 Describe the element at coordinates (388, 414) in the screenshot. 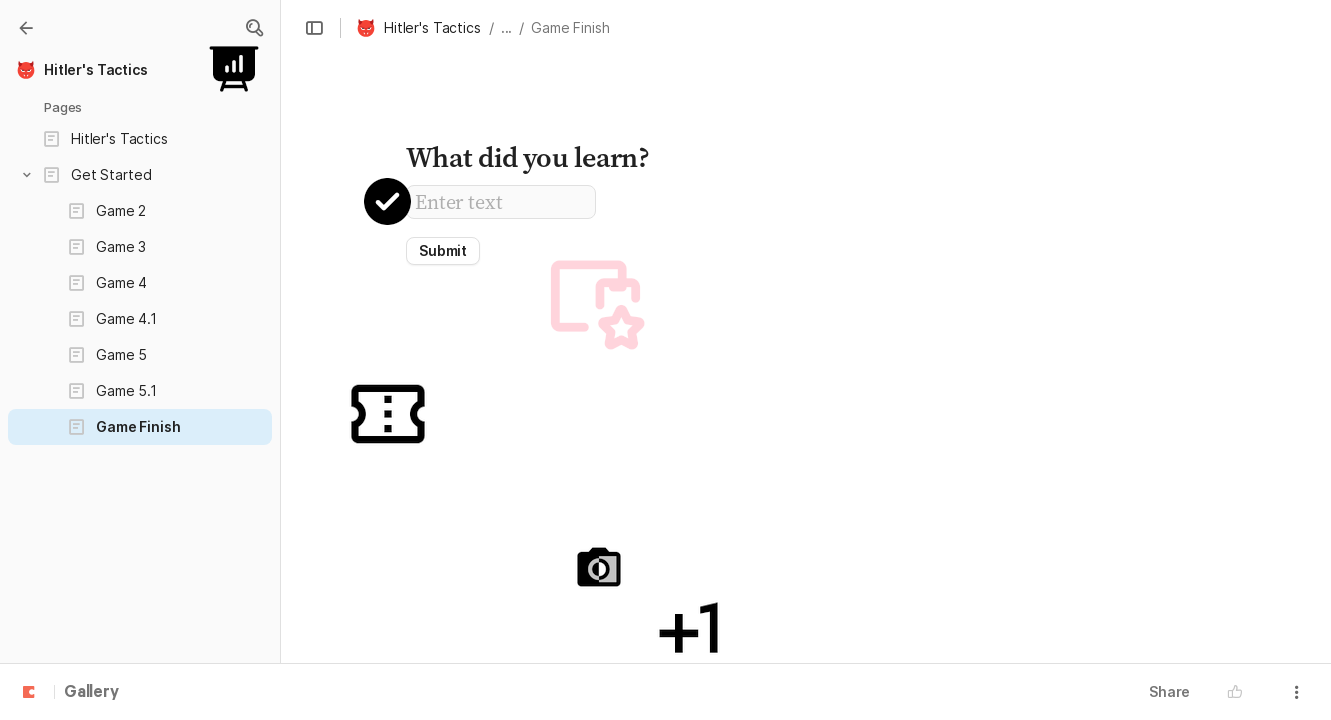

I see `view your tickets or passes` at that location.